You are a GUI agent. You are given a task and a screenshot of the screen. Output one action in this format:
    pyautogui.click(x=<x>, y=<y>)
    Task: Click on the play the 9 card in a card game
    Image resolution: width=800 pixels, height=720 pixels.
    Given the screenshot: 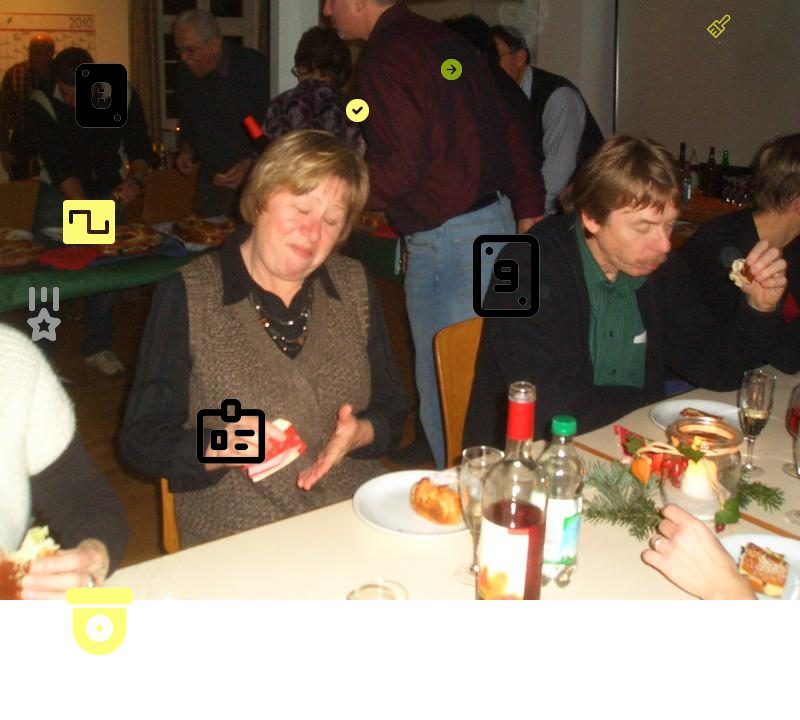 What is the action you would take?
    pyautogui.click(x=506, y=276)
    